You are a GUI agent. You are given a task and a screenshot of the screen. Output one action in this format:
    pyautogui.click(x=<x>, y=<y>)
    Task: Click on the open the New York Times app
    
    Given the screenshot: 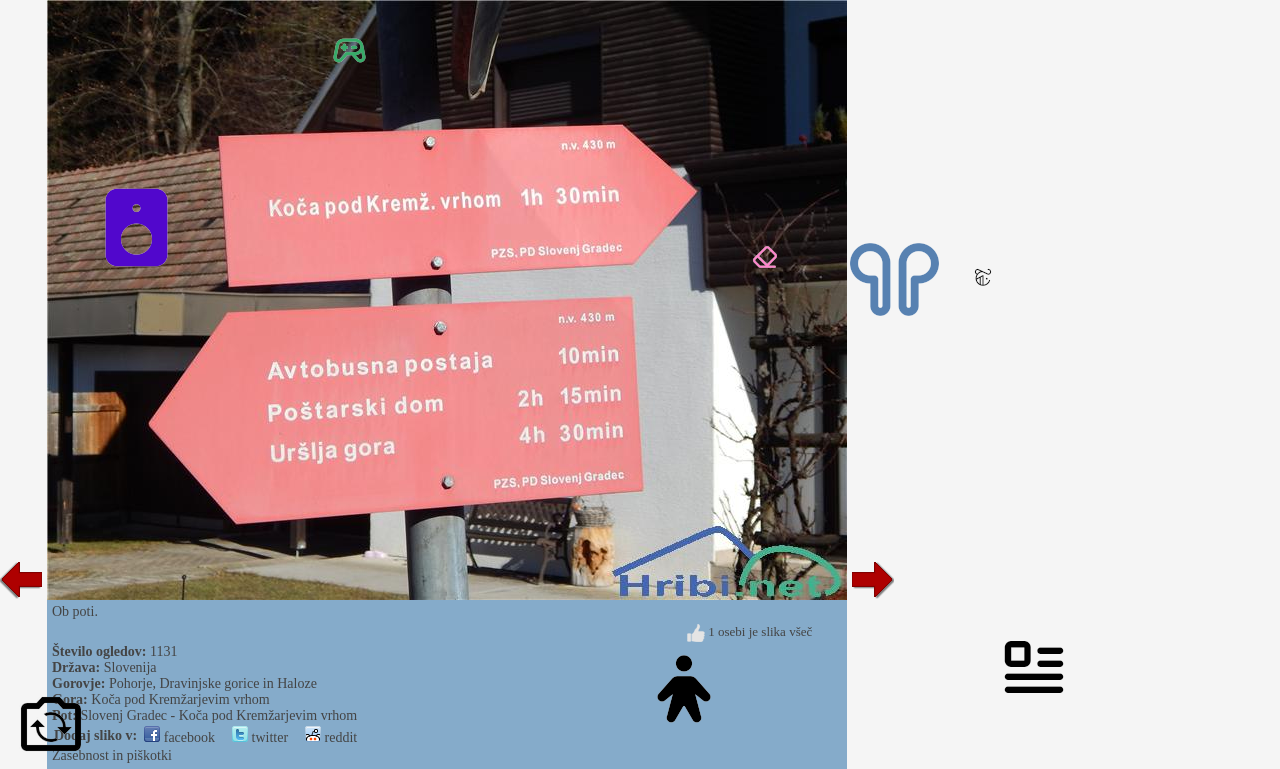 What is the action you would take?
    pyautogui.click(x=983, y=277)
    